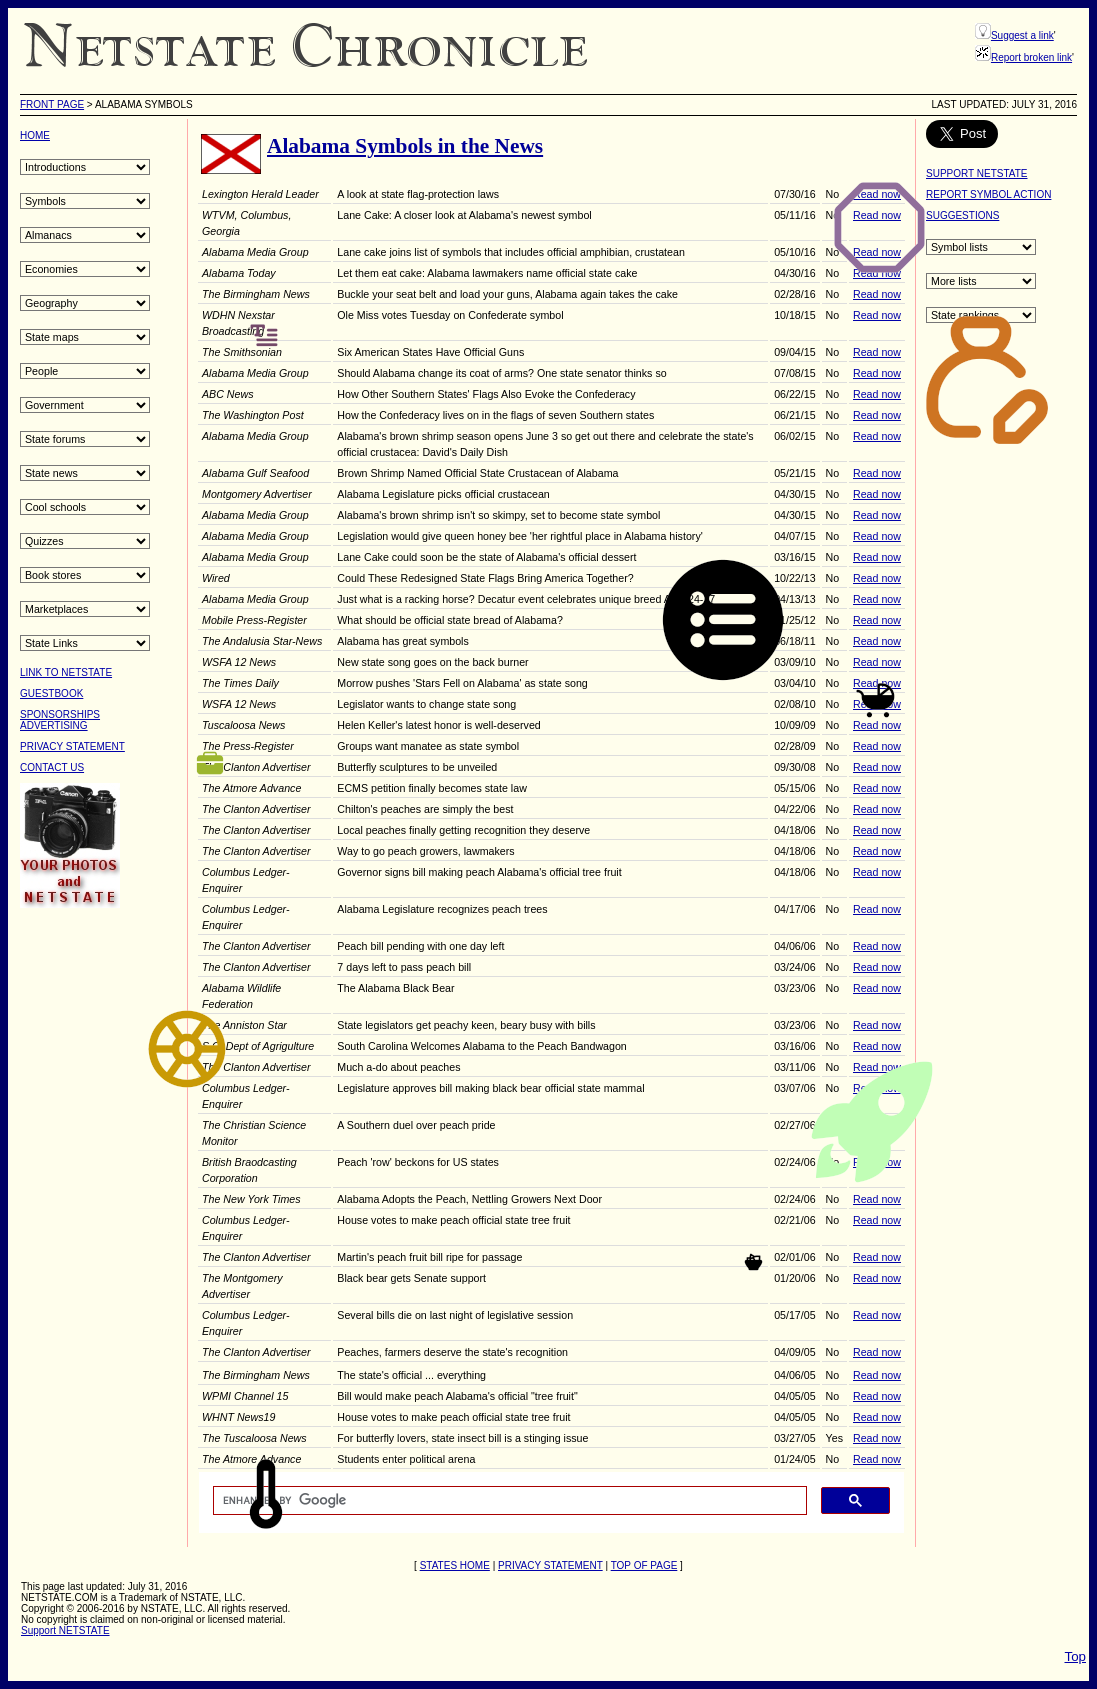 This screenshot has width=1097, height=1689. What do you see at coordinates (753, 1261) in the screenshot?
I see `view healthy meal options` at bounding box center [753, 1261].